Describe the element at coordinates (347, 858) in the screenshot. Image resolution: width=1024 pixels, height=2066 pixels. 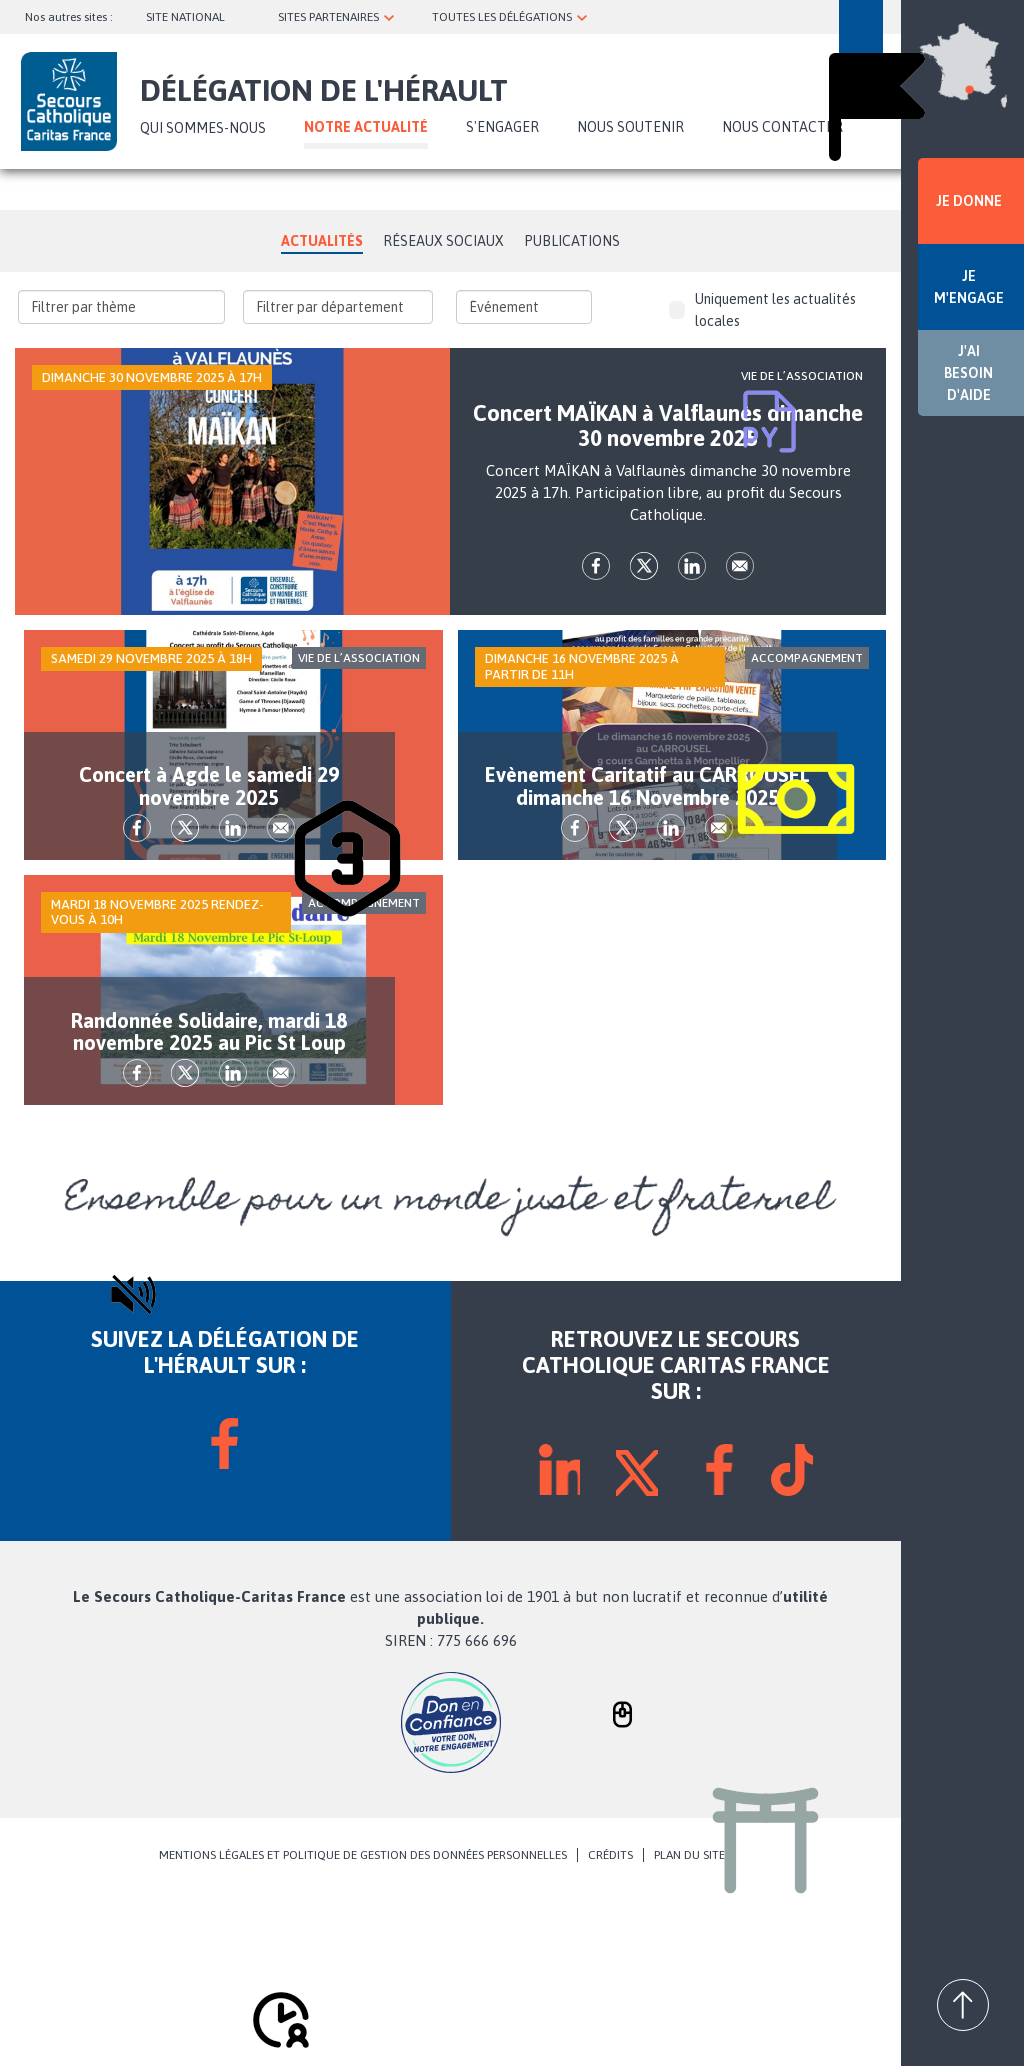
I see `step 3 in a multi-step process` at that location.